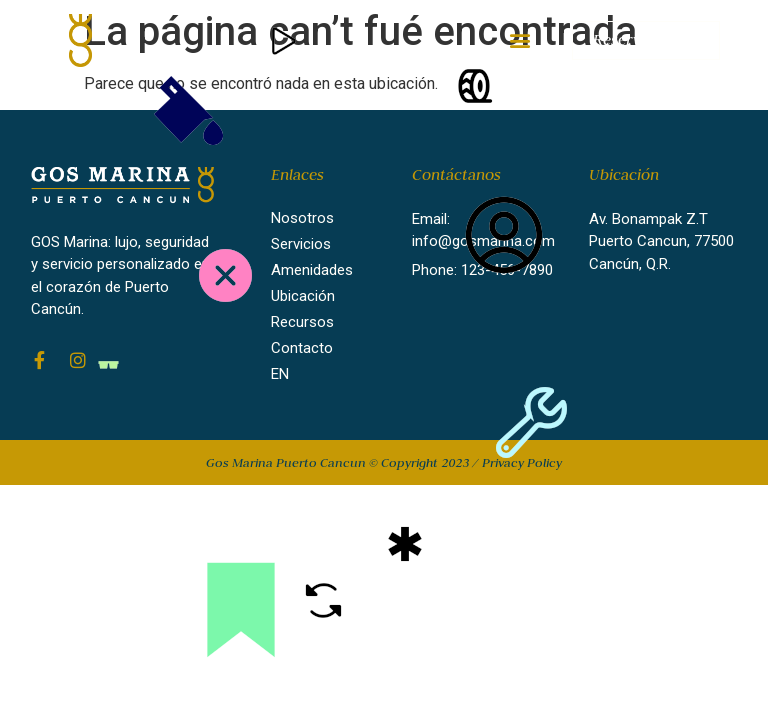 The image size is (768, 720). I want to click on view your profile, so click(504, 235).